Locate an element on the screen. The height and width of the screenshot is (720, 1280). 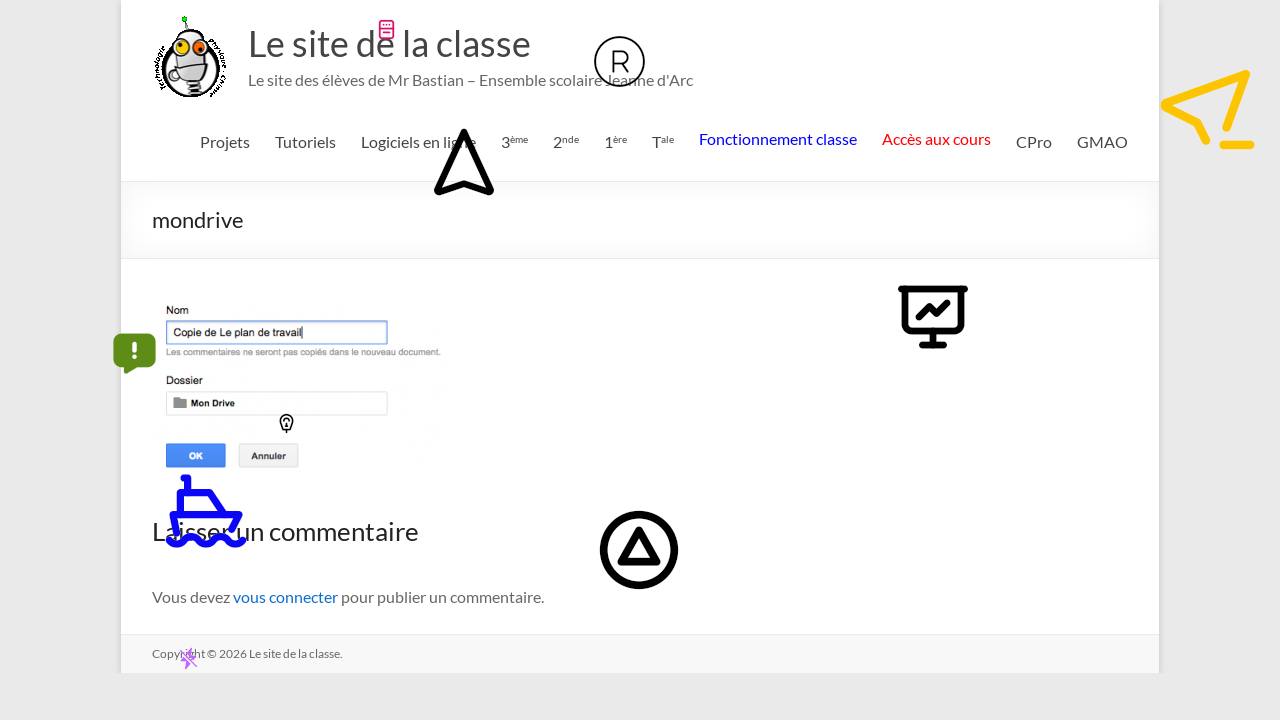
start or view a presentation is located at coordinates (933, 317).